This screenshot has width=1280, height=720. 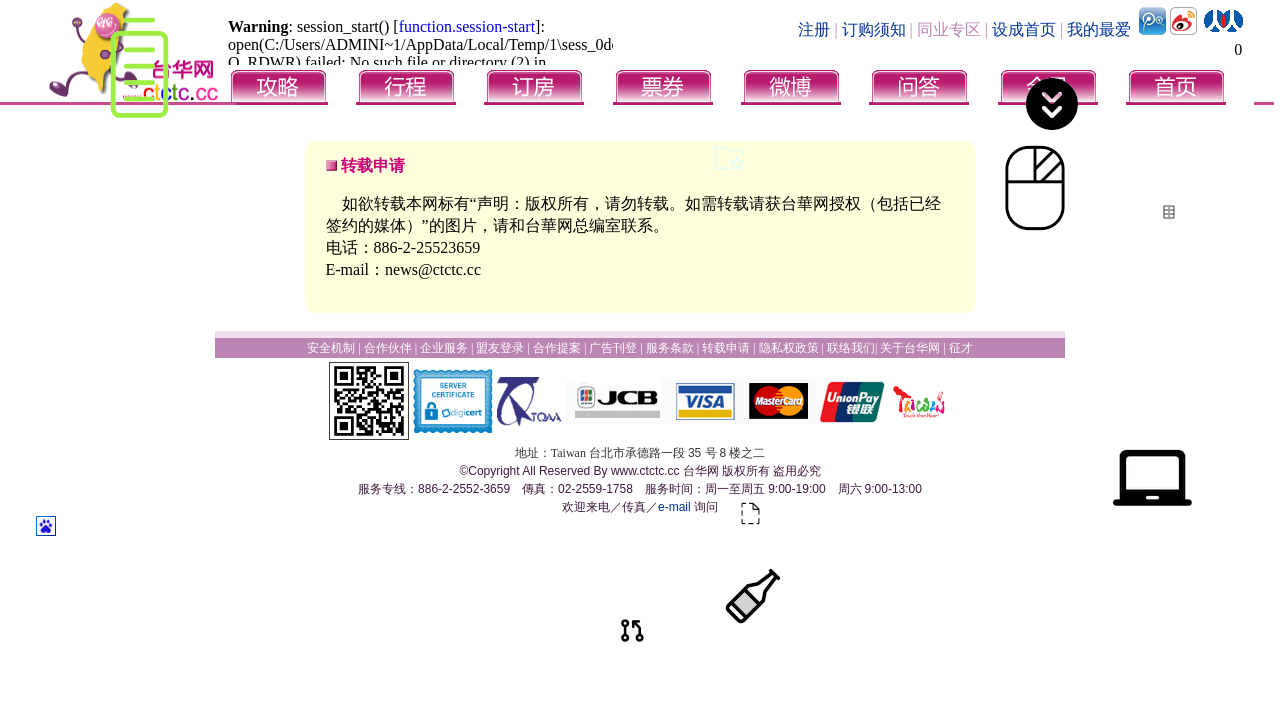 I want to click on right-click action indicator, so click(x=1035, y=188).